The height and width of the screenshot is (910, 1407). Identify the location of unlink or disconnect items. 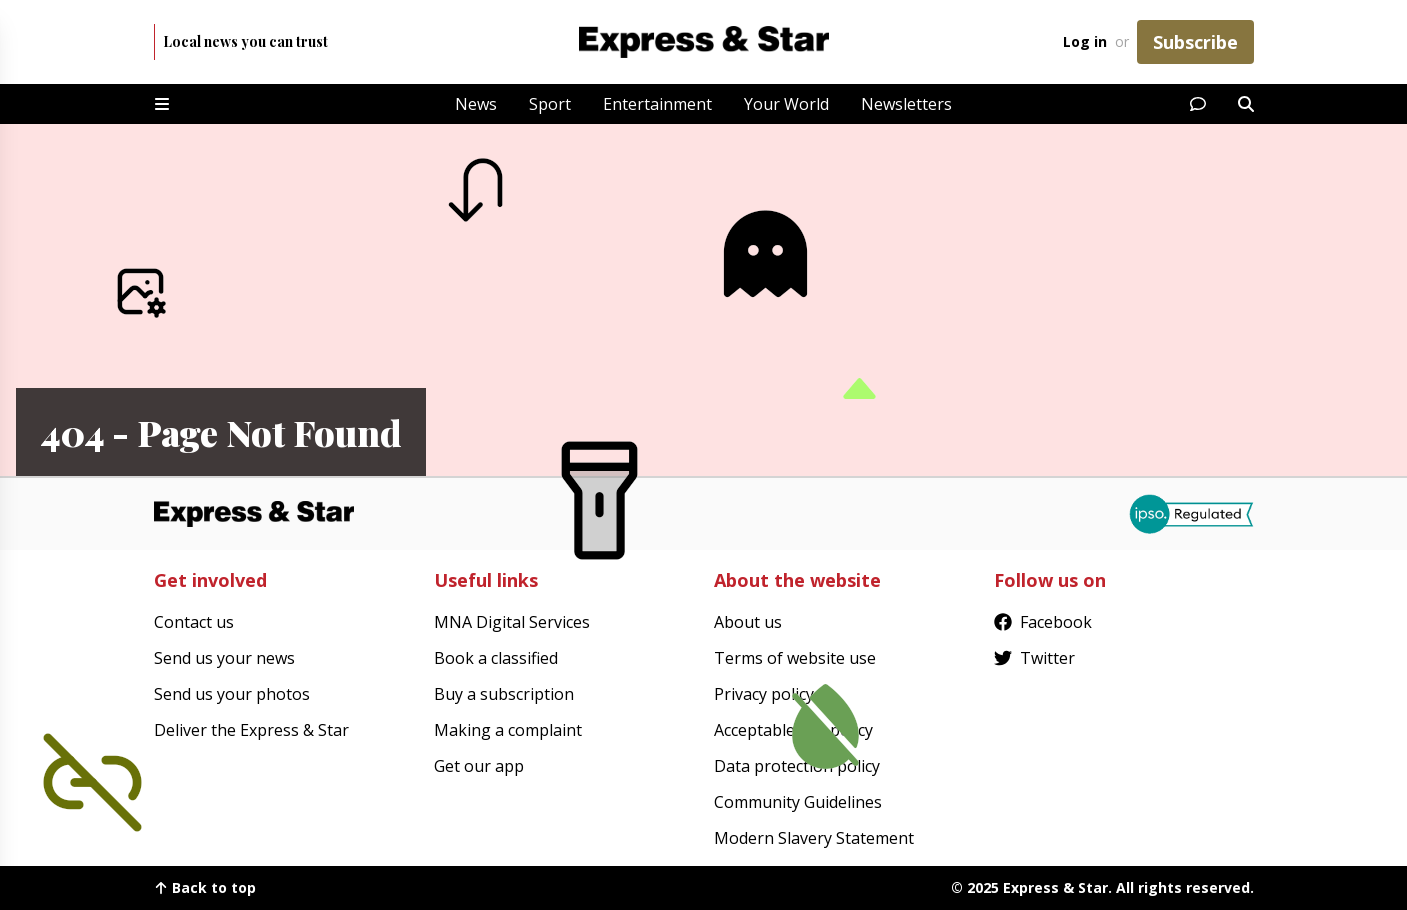
(92, 782).